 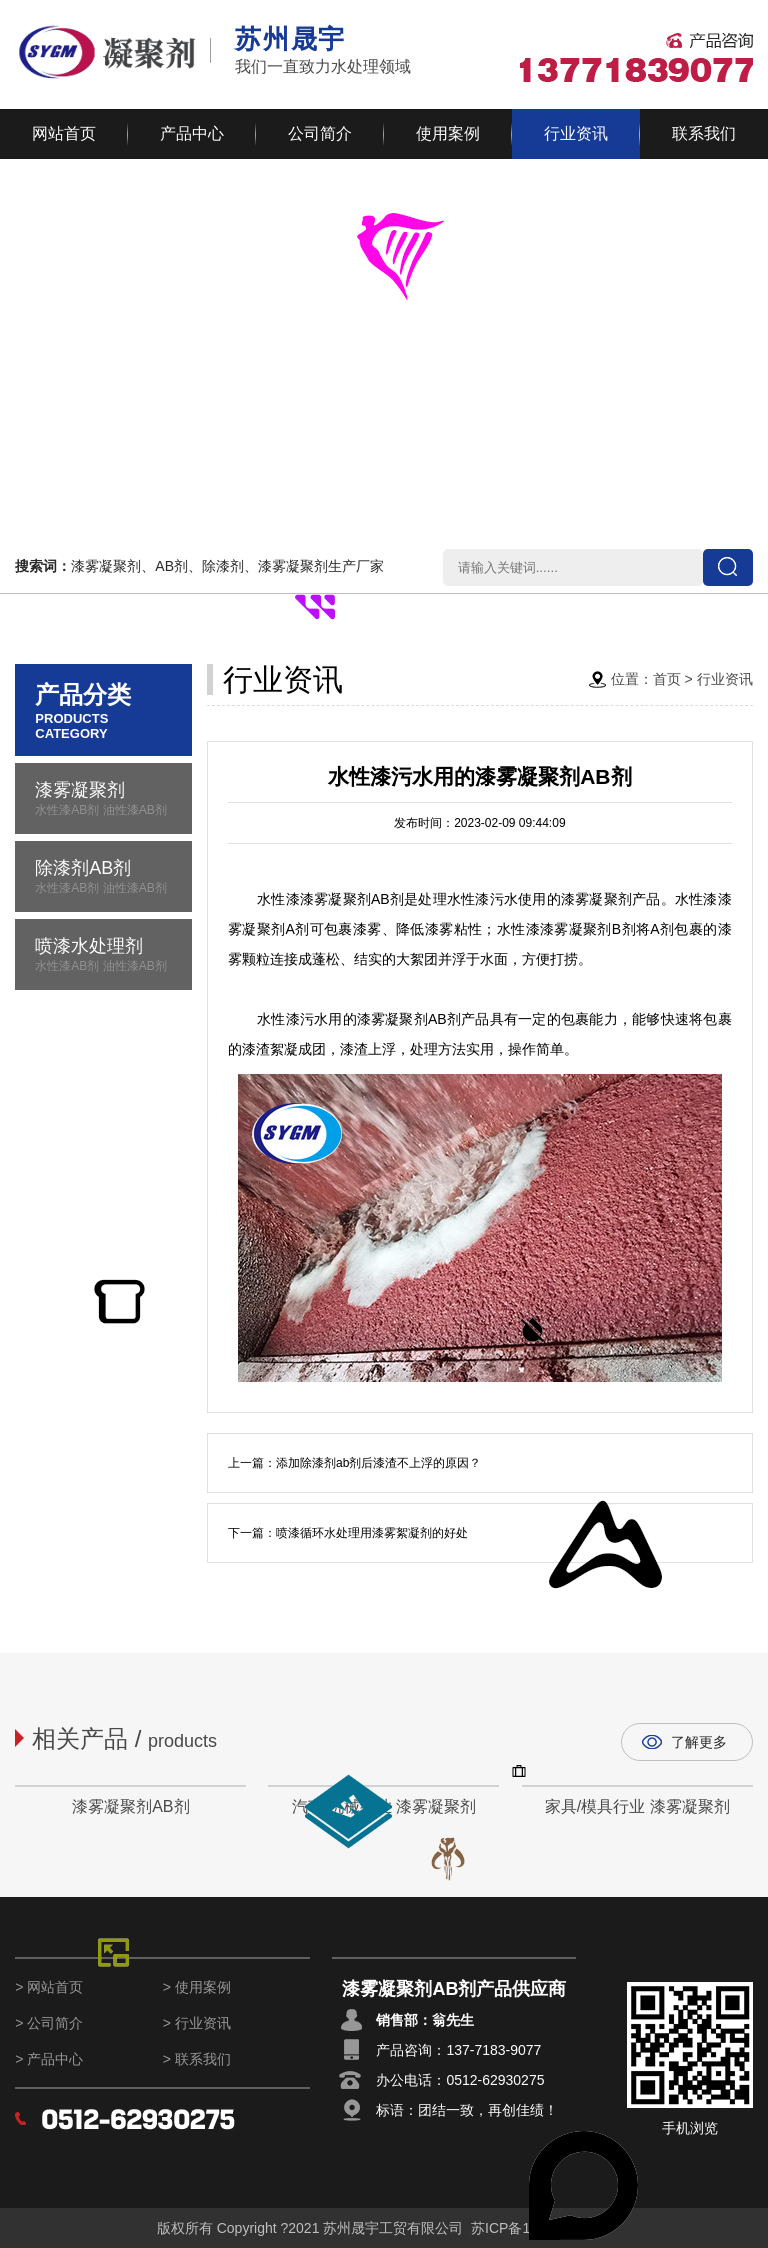 What do you see at coordinates (532, 1330) in the screenshot?
I see `disable blur effect` at bounding box center [532, 1330].